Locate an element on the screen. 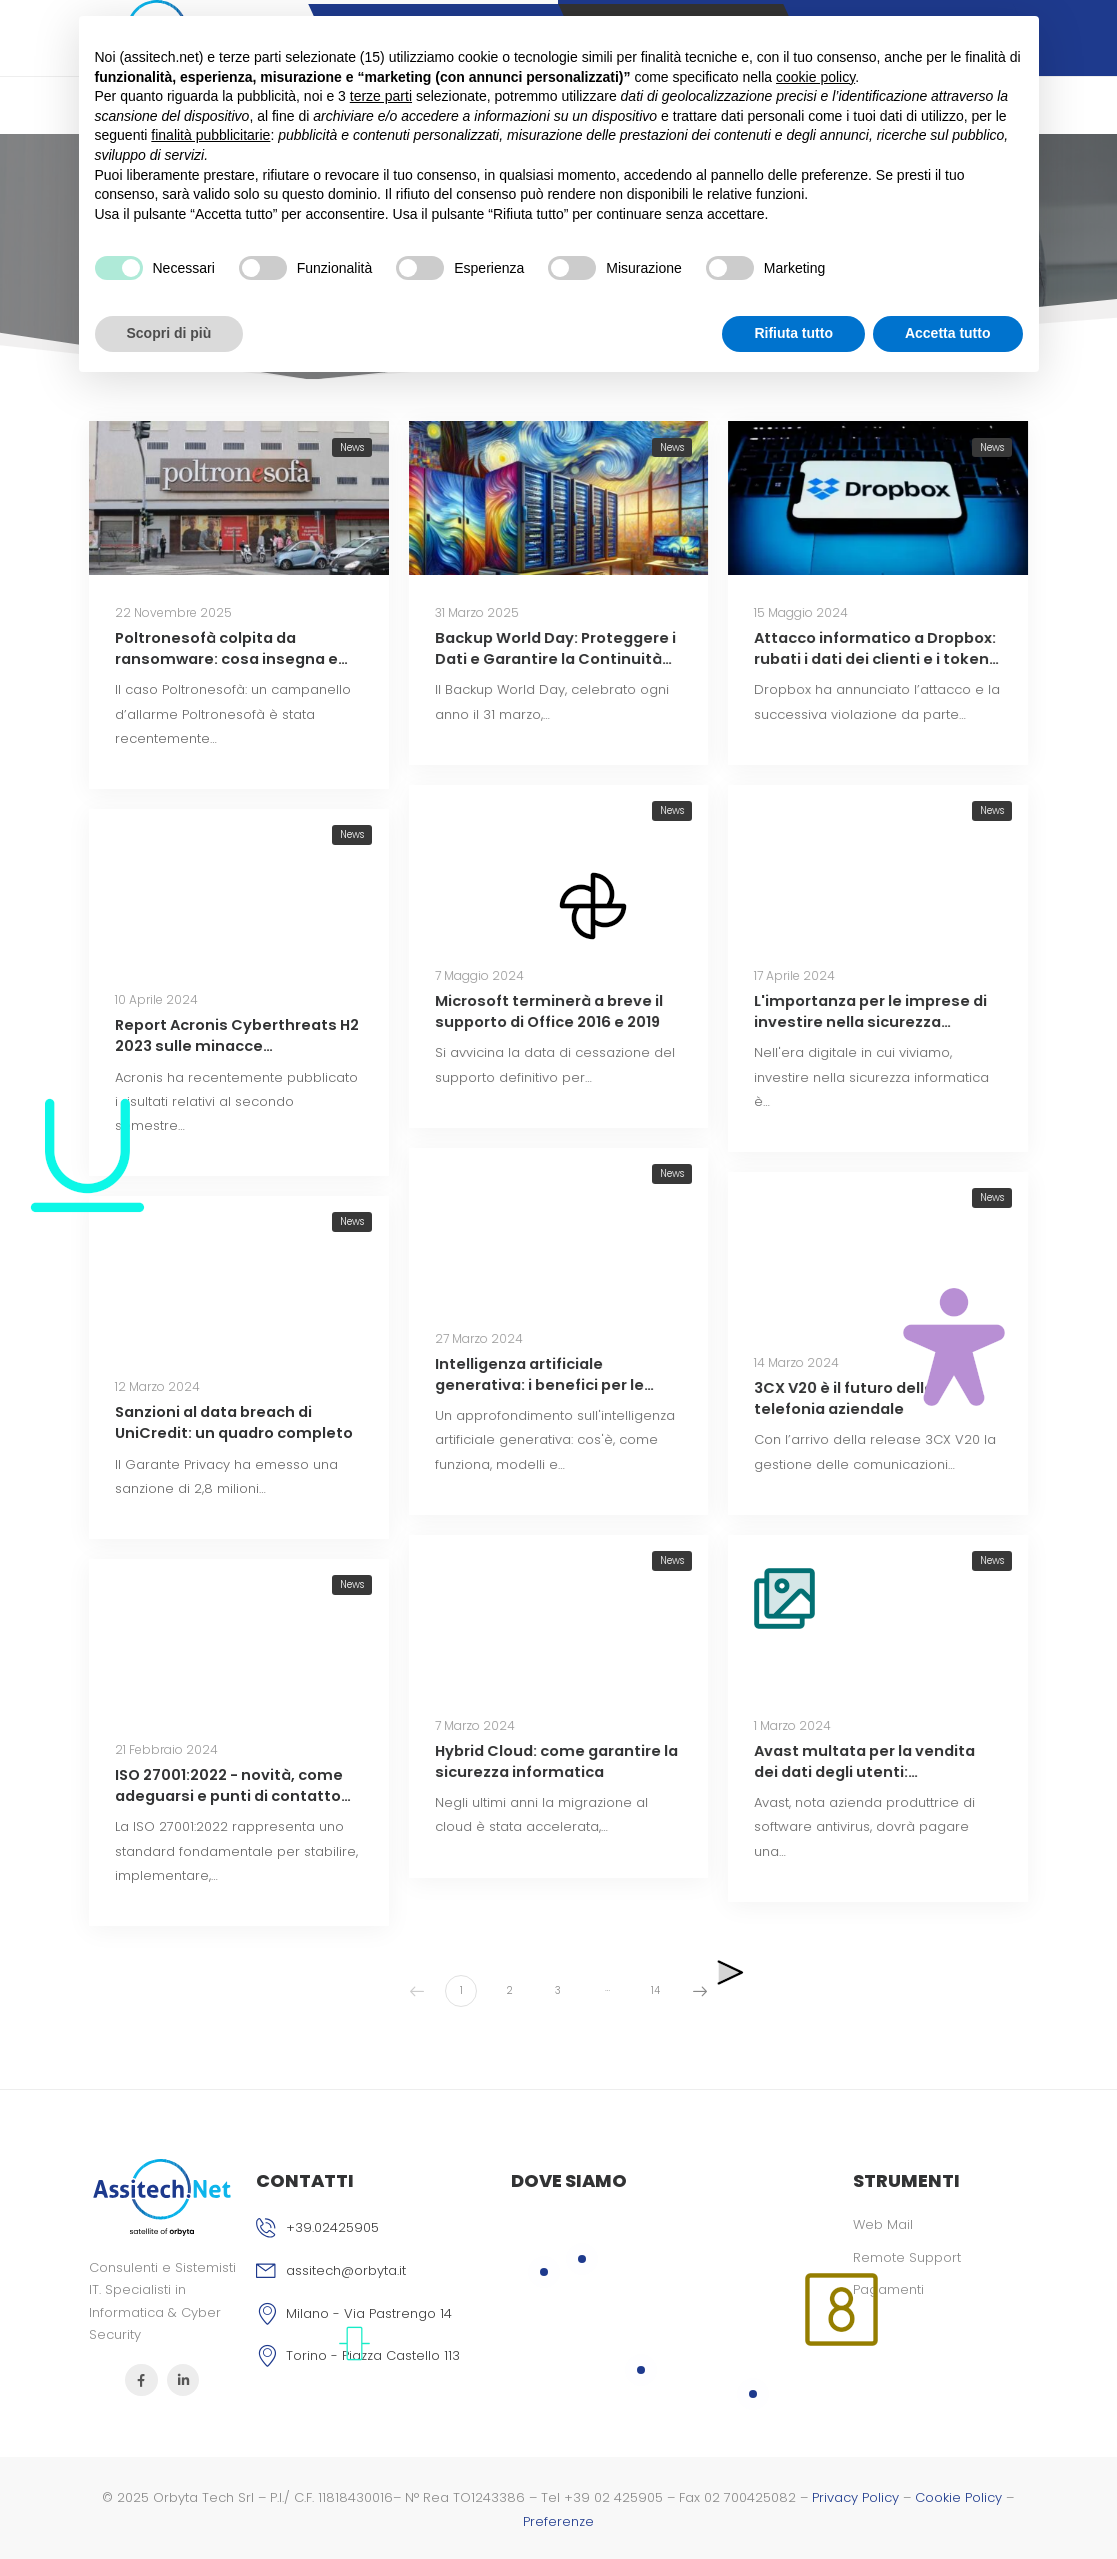 The width and height of the screenshot is (1117, 2559). navigate to the next item is located at coordinates (728, 1972).